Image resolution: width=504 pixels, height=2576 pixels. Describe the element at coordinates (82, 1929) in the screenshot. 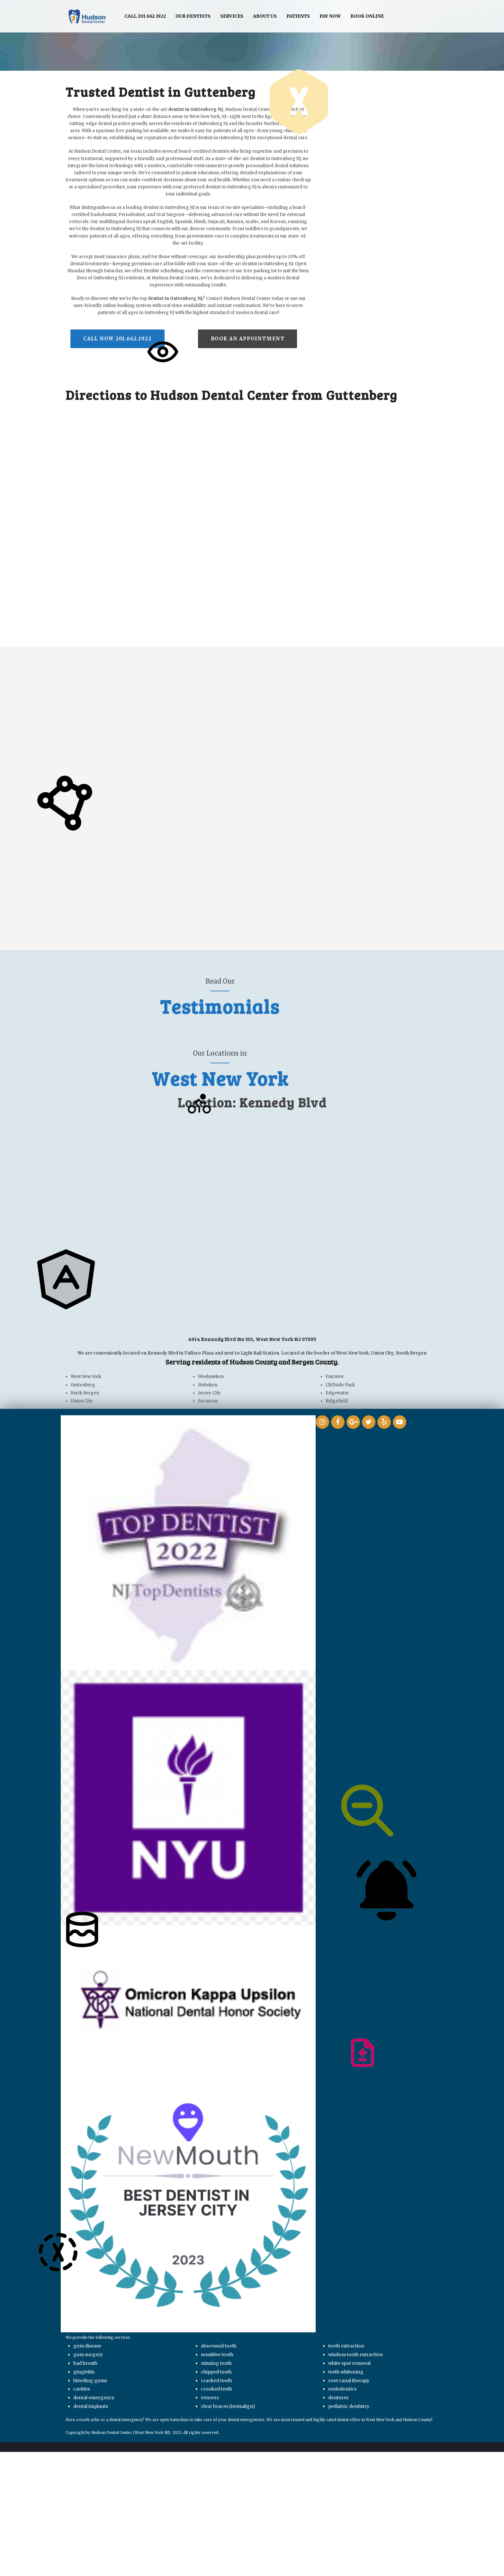

I see `indicates a database security breach or data leak` at that location.